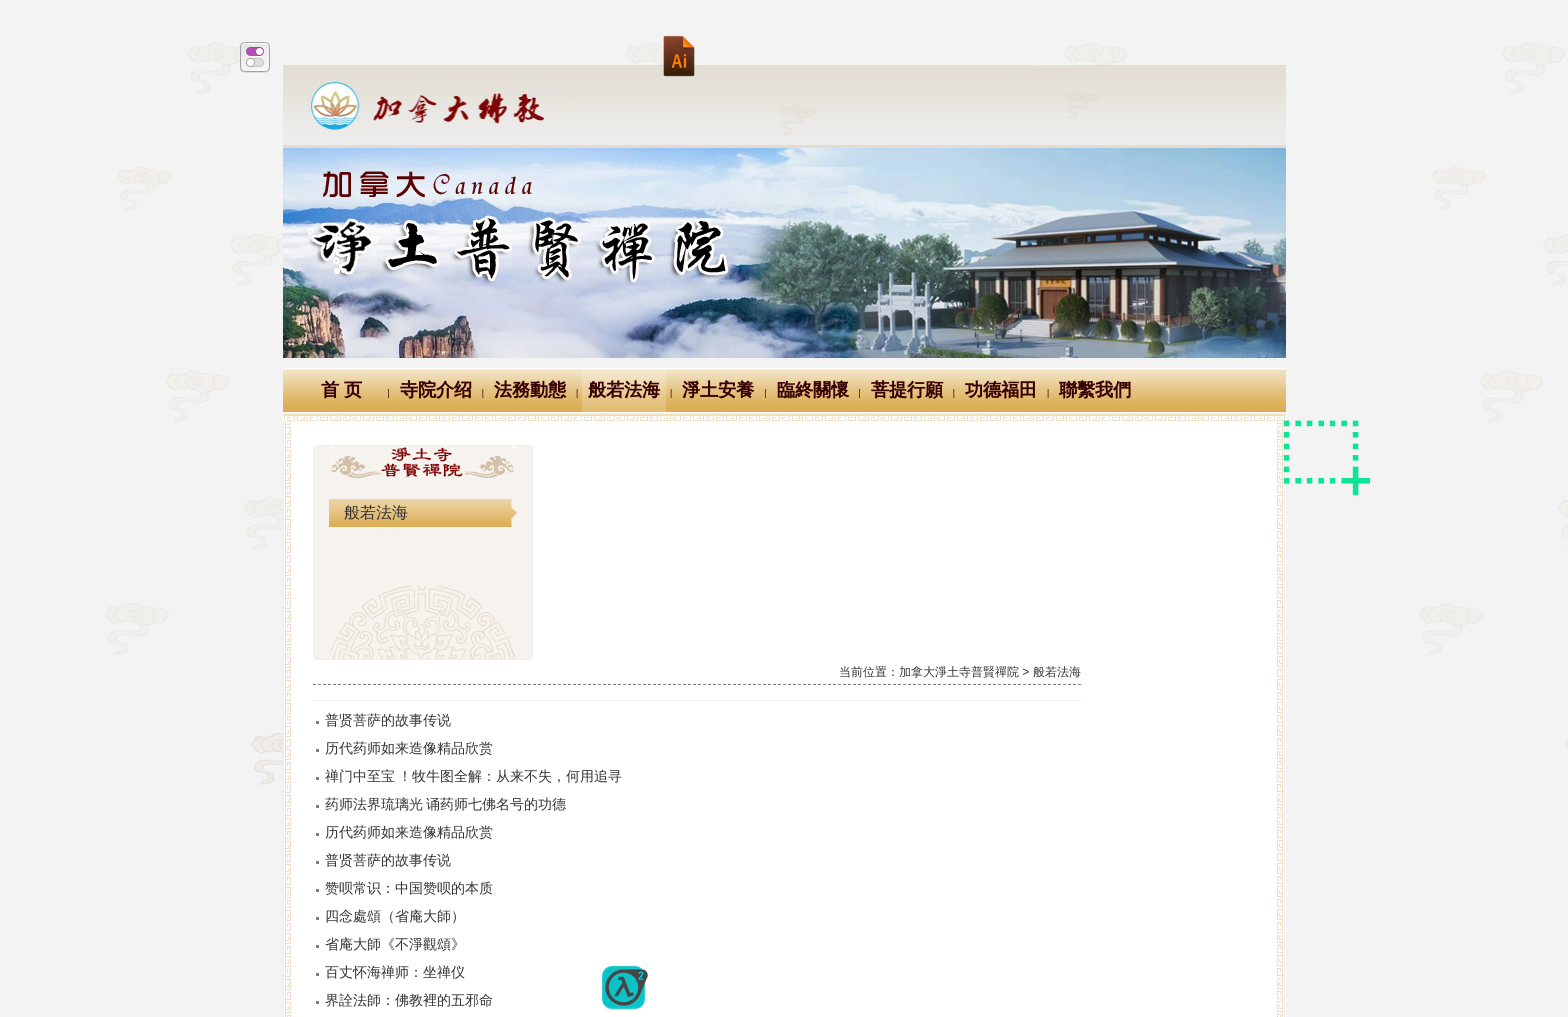 This screenshot has width=1568, height=1017. What do you see at coordinates (255, 57) in the screenshot?
I see `open gnome tweaks to customize system settings` at bounding box center [255, 57].